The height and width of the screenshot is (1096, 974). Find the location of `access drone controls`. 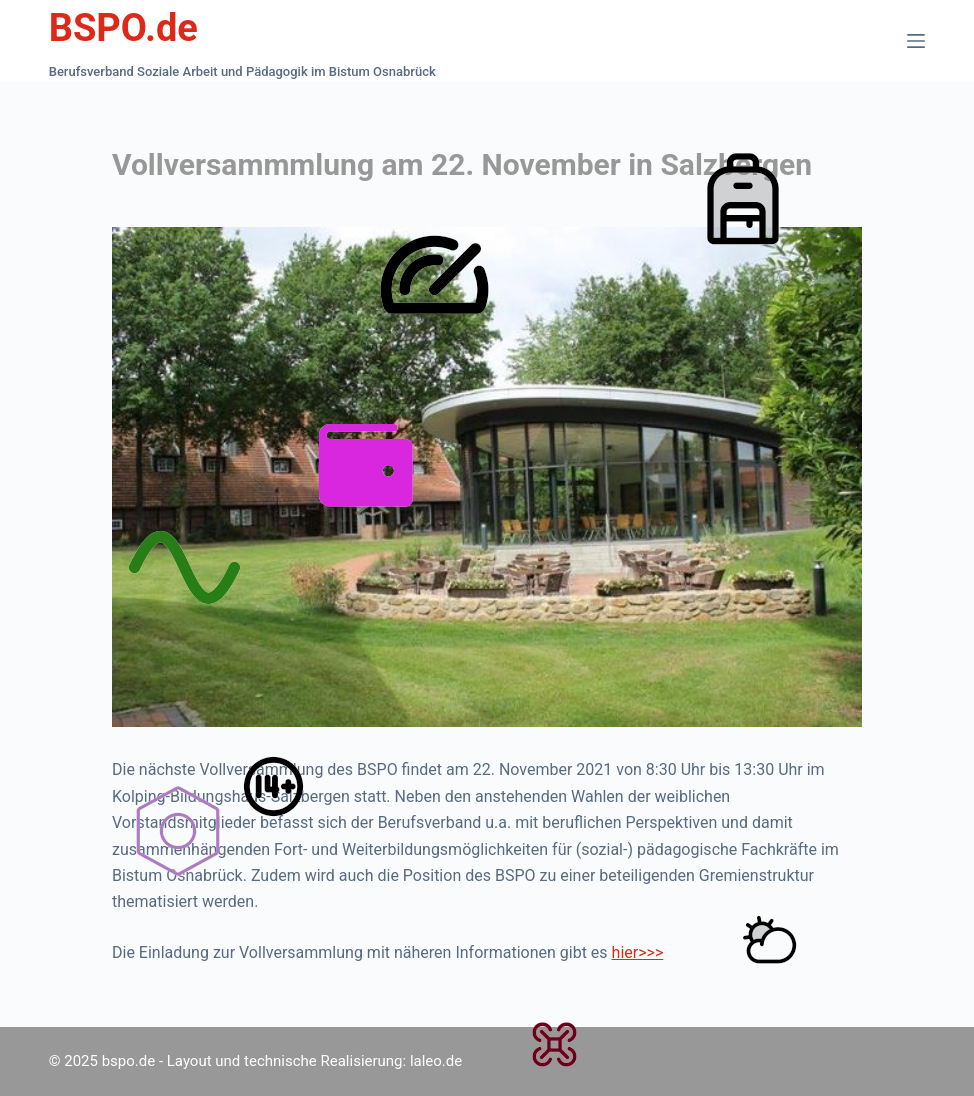

access drone controls is located at coordinates (554, 1044).